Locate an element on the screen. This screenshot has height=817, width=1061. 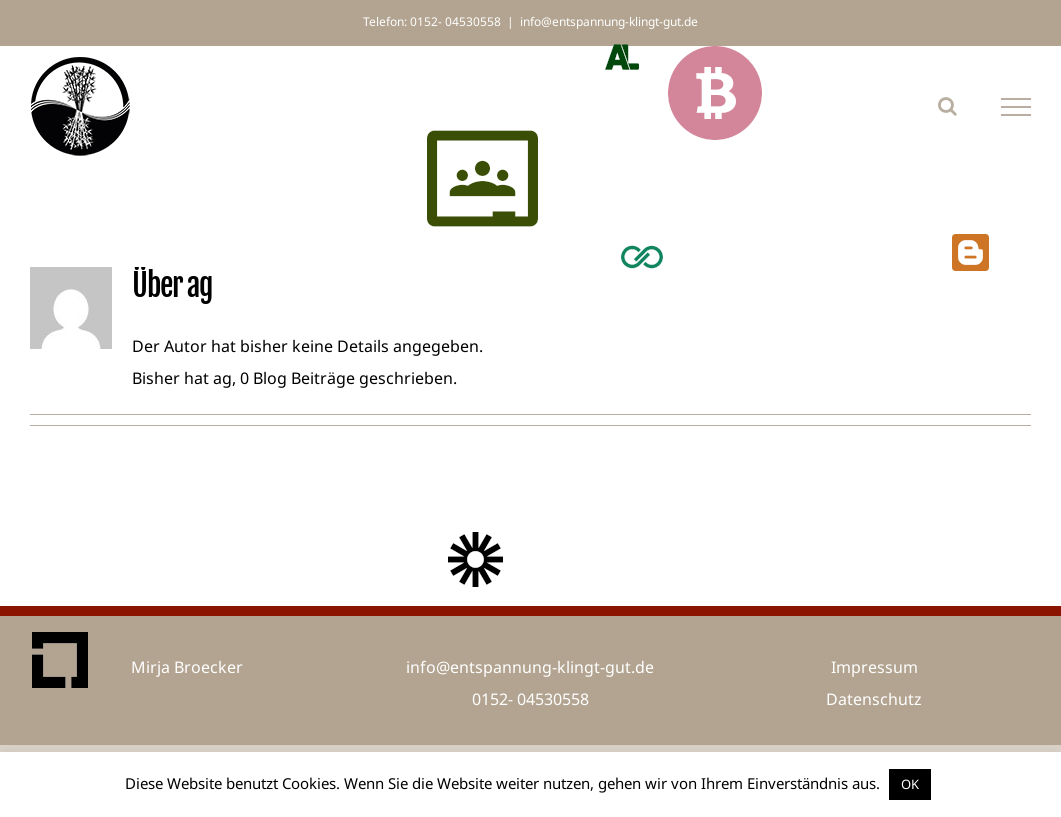
open AniList app or website is located at coordinates (622, 57).